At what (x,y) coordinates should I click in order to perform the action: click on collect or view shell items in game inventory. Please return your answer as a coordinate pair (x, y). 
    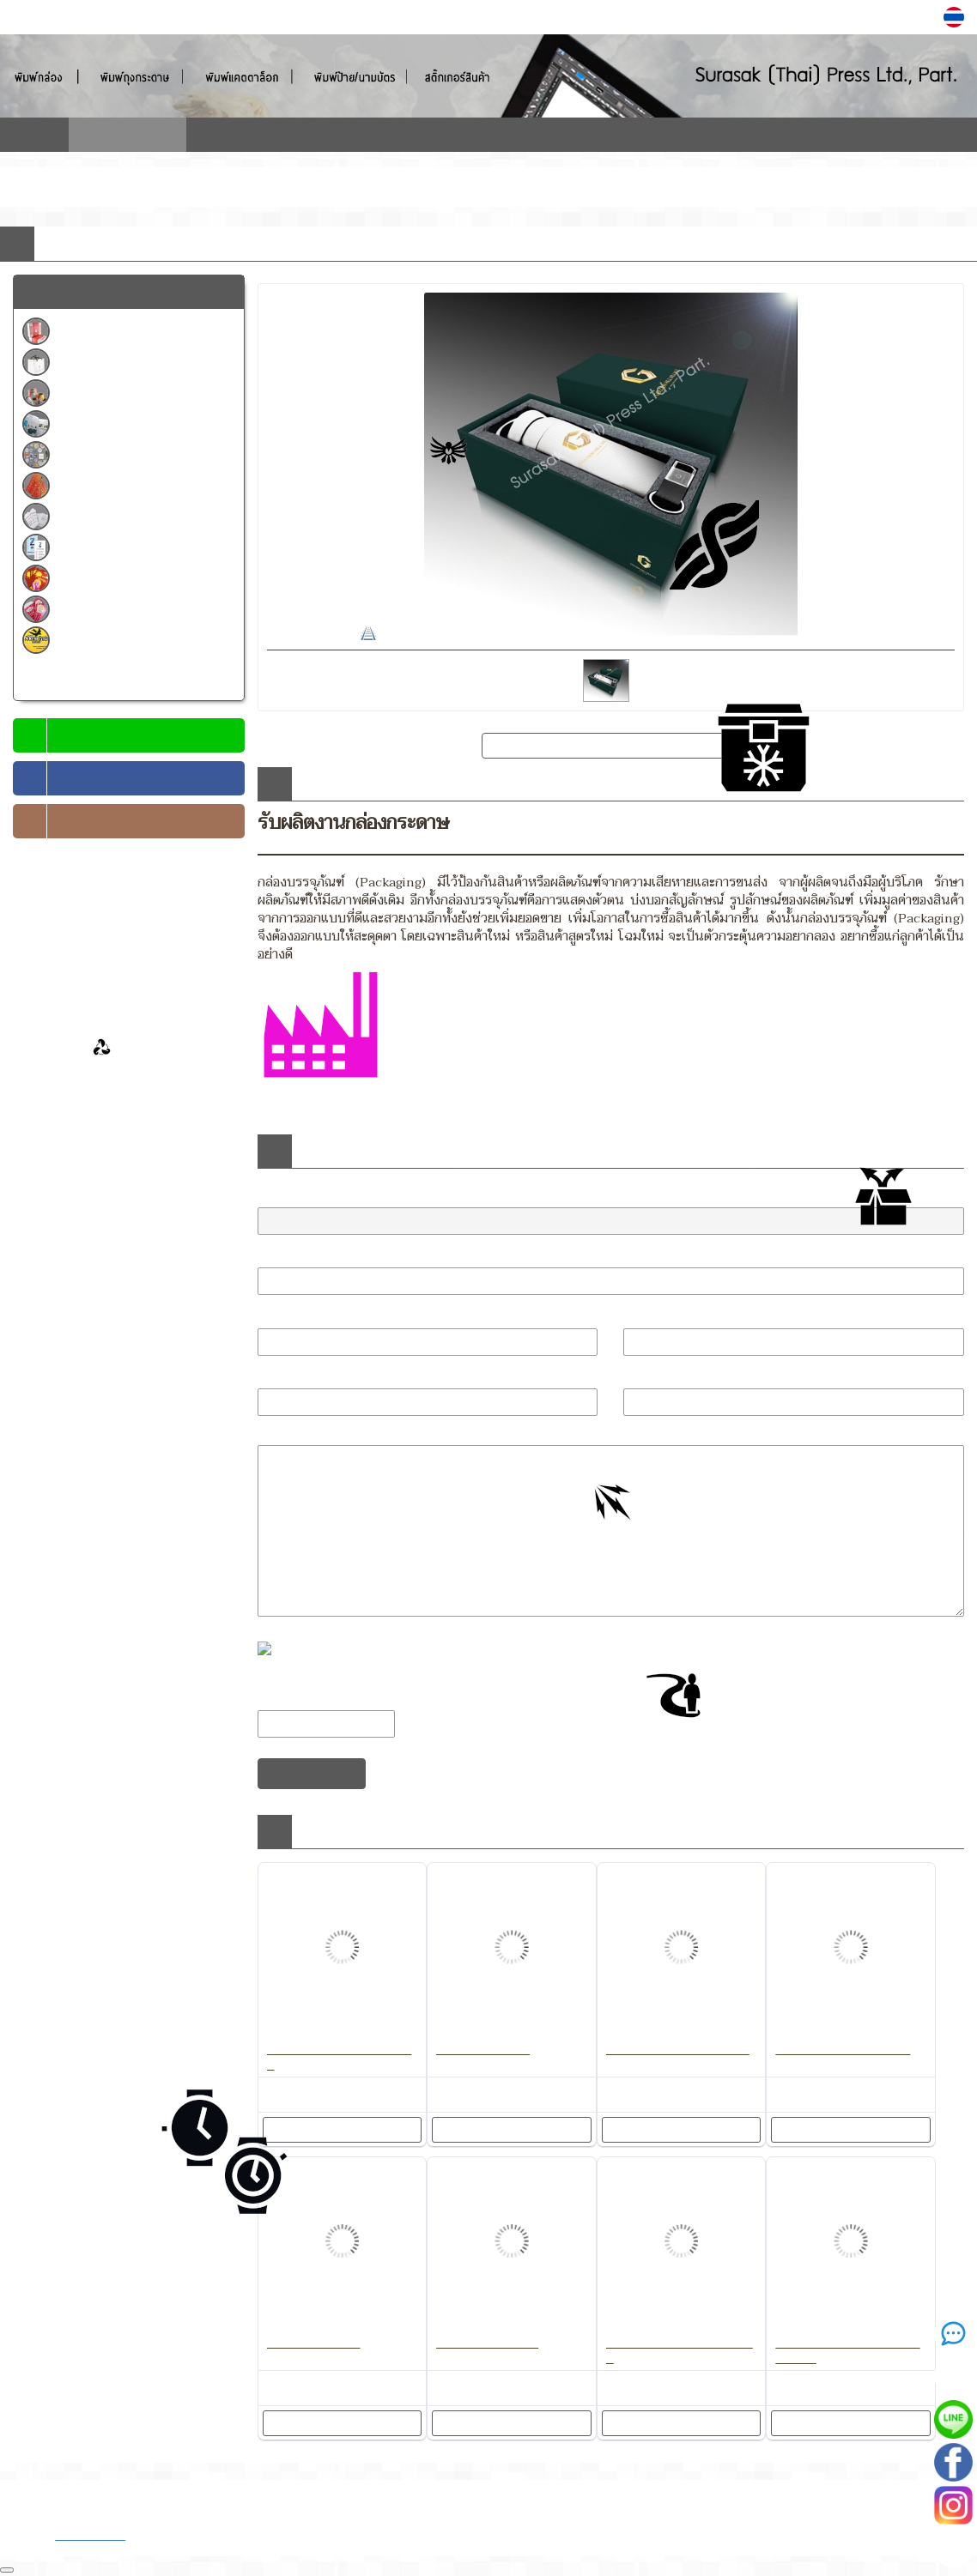
    Looking at the image, I should click on (101, 1047).